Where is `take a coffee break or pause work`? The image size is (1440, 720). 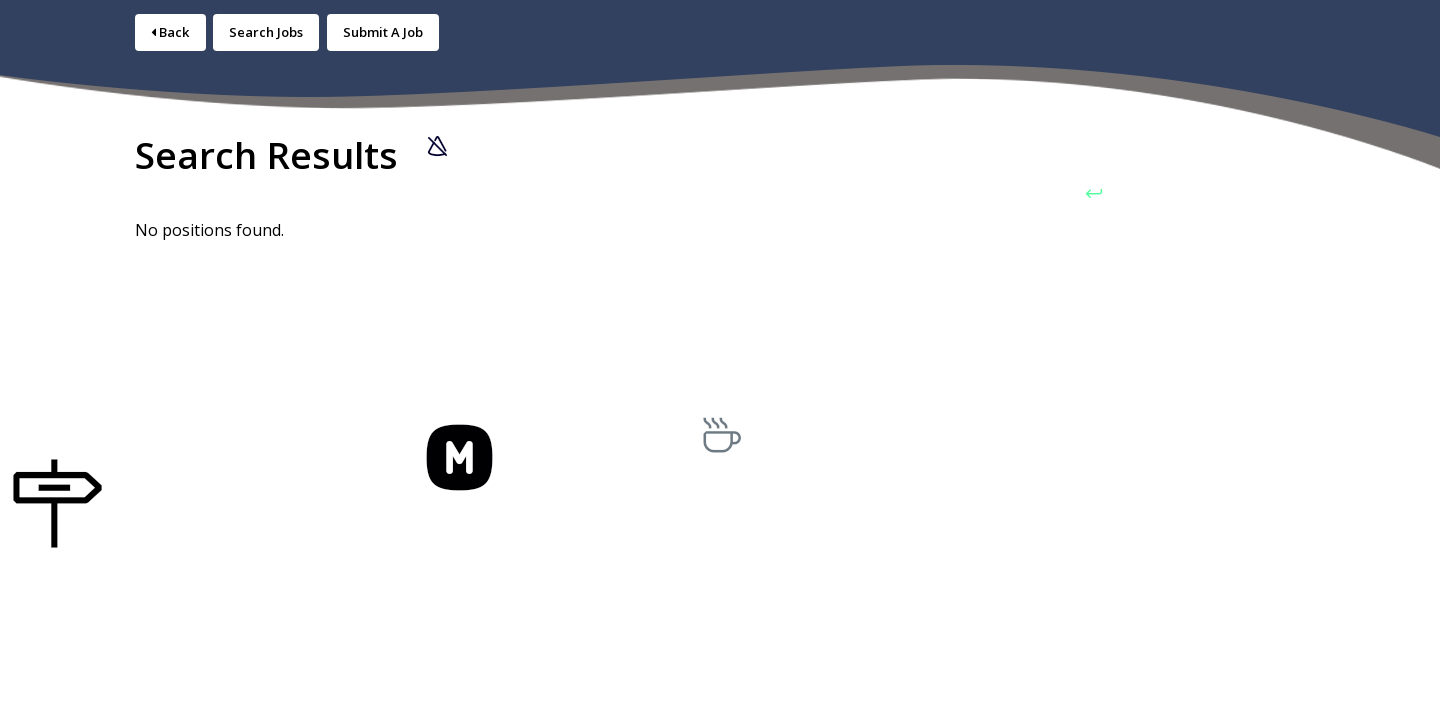
take a coffee break or pause work is located at coordinates (719, 436).